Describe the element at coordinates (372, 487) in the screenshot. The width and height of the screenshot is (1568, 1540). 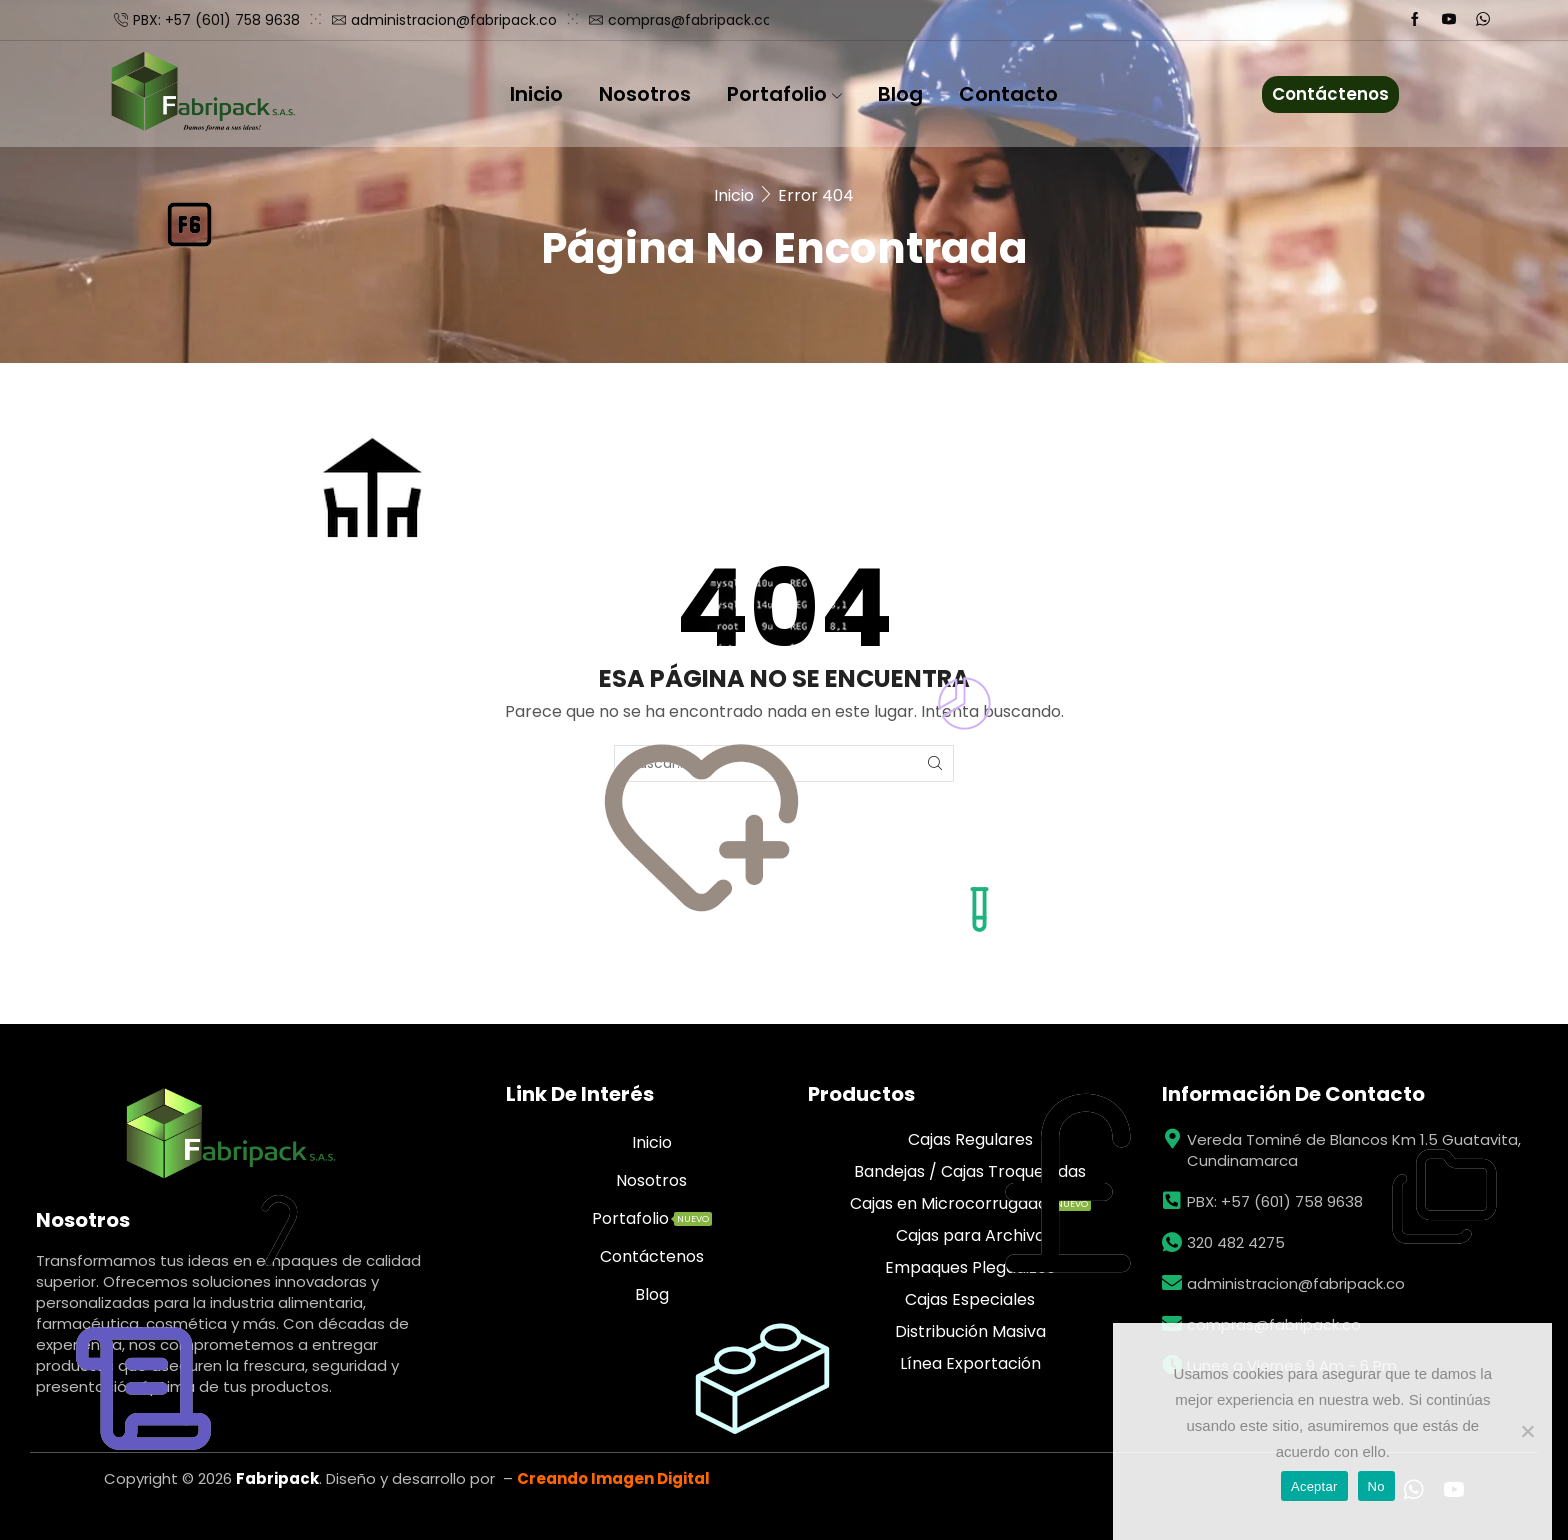
I see `access outdoor deck or patio settings` at that location.